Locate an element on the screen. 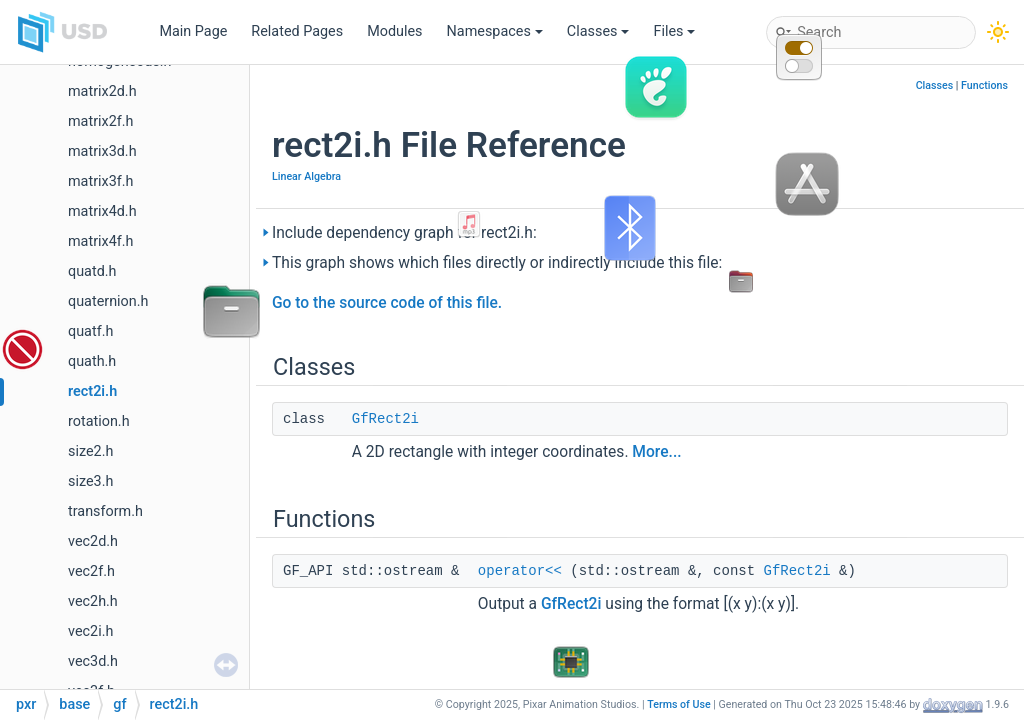 The image size is (1024, 720). launch gnome desktop environment is located at coordinates (656, 87).